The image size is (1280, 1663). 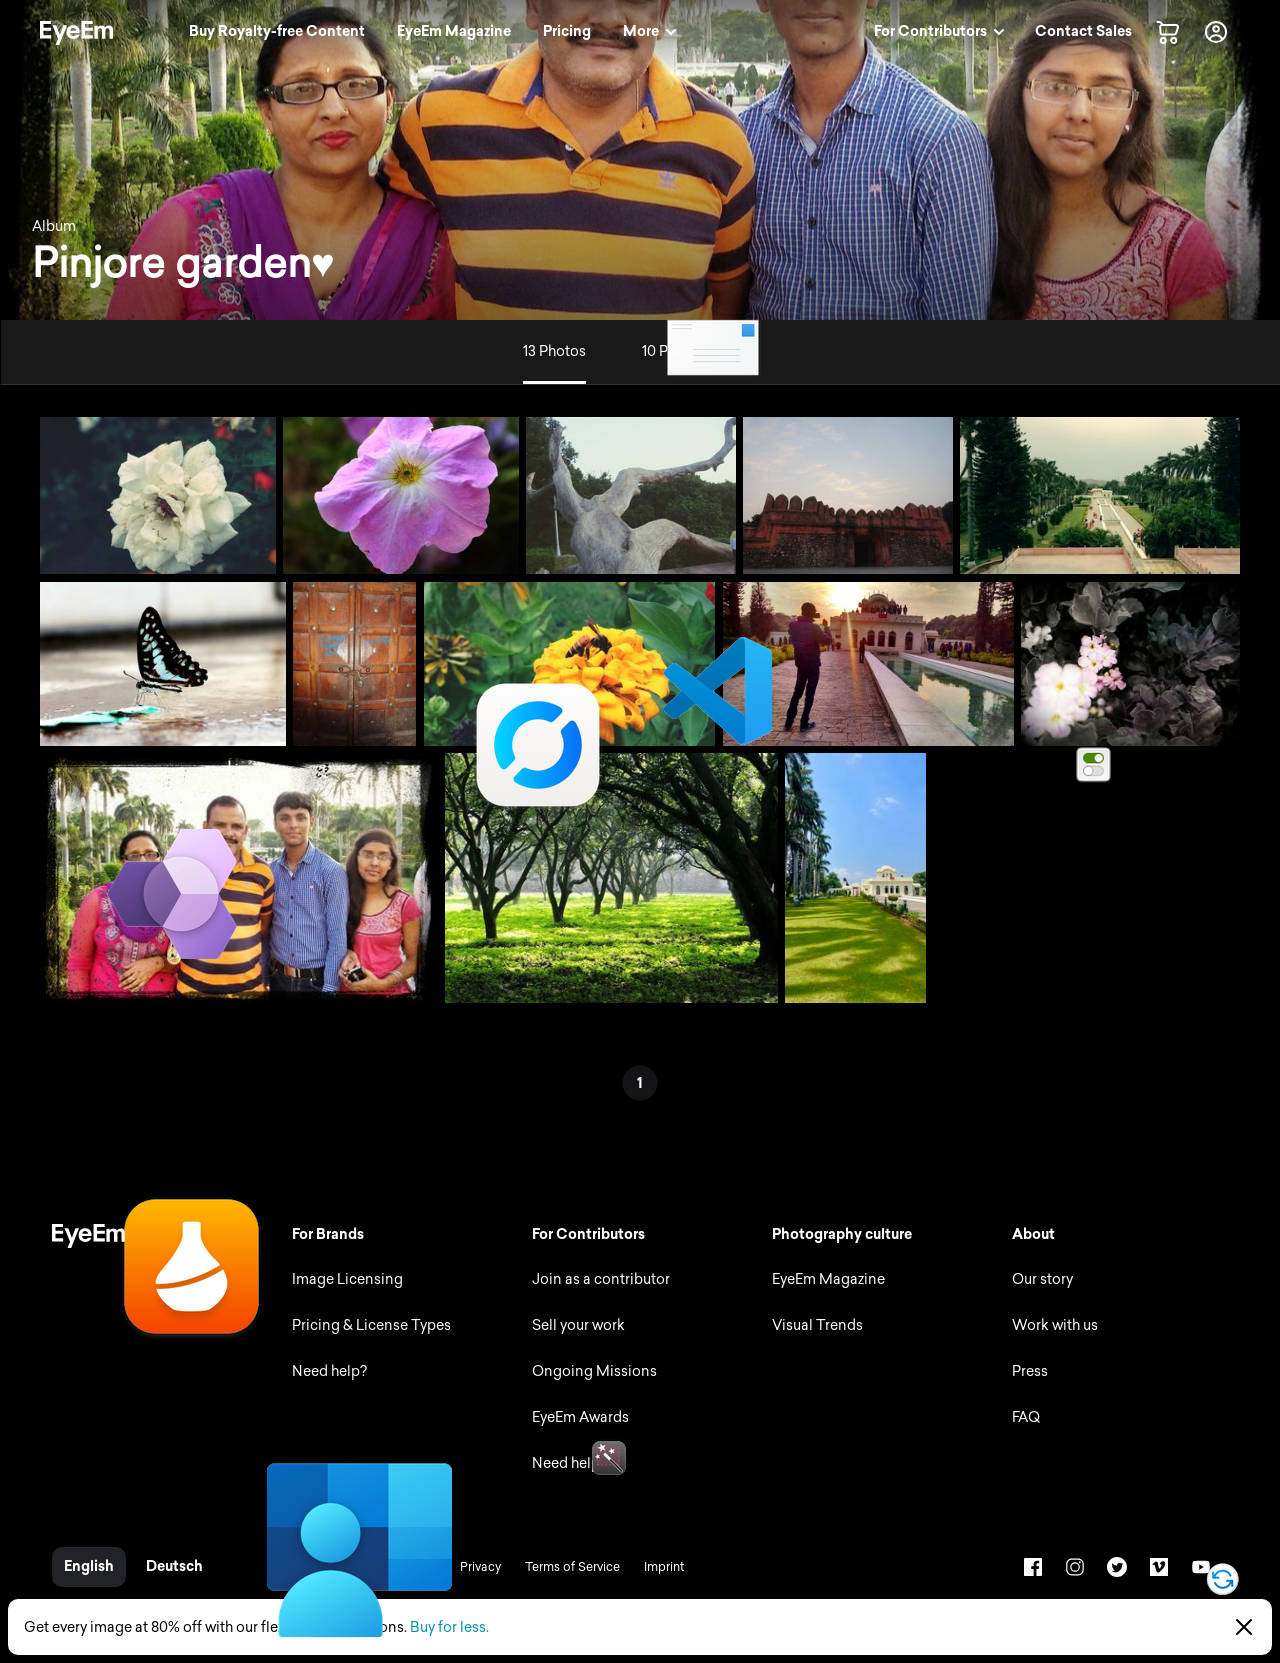 I want to click on open your email inbox, so click(x=713, y=348).